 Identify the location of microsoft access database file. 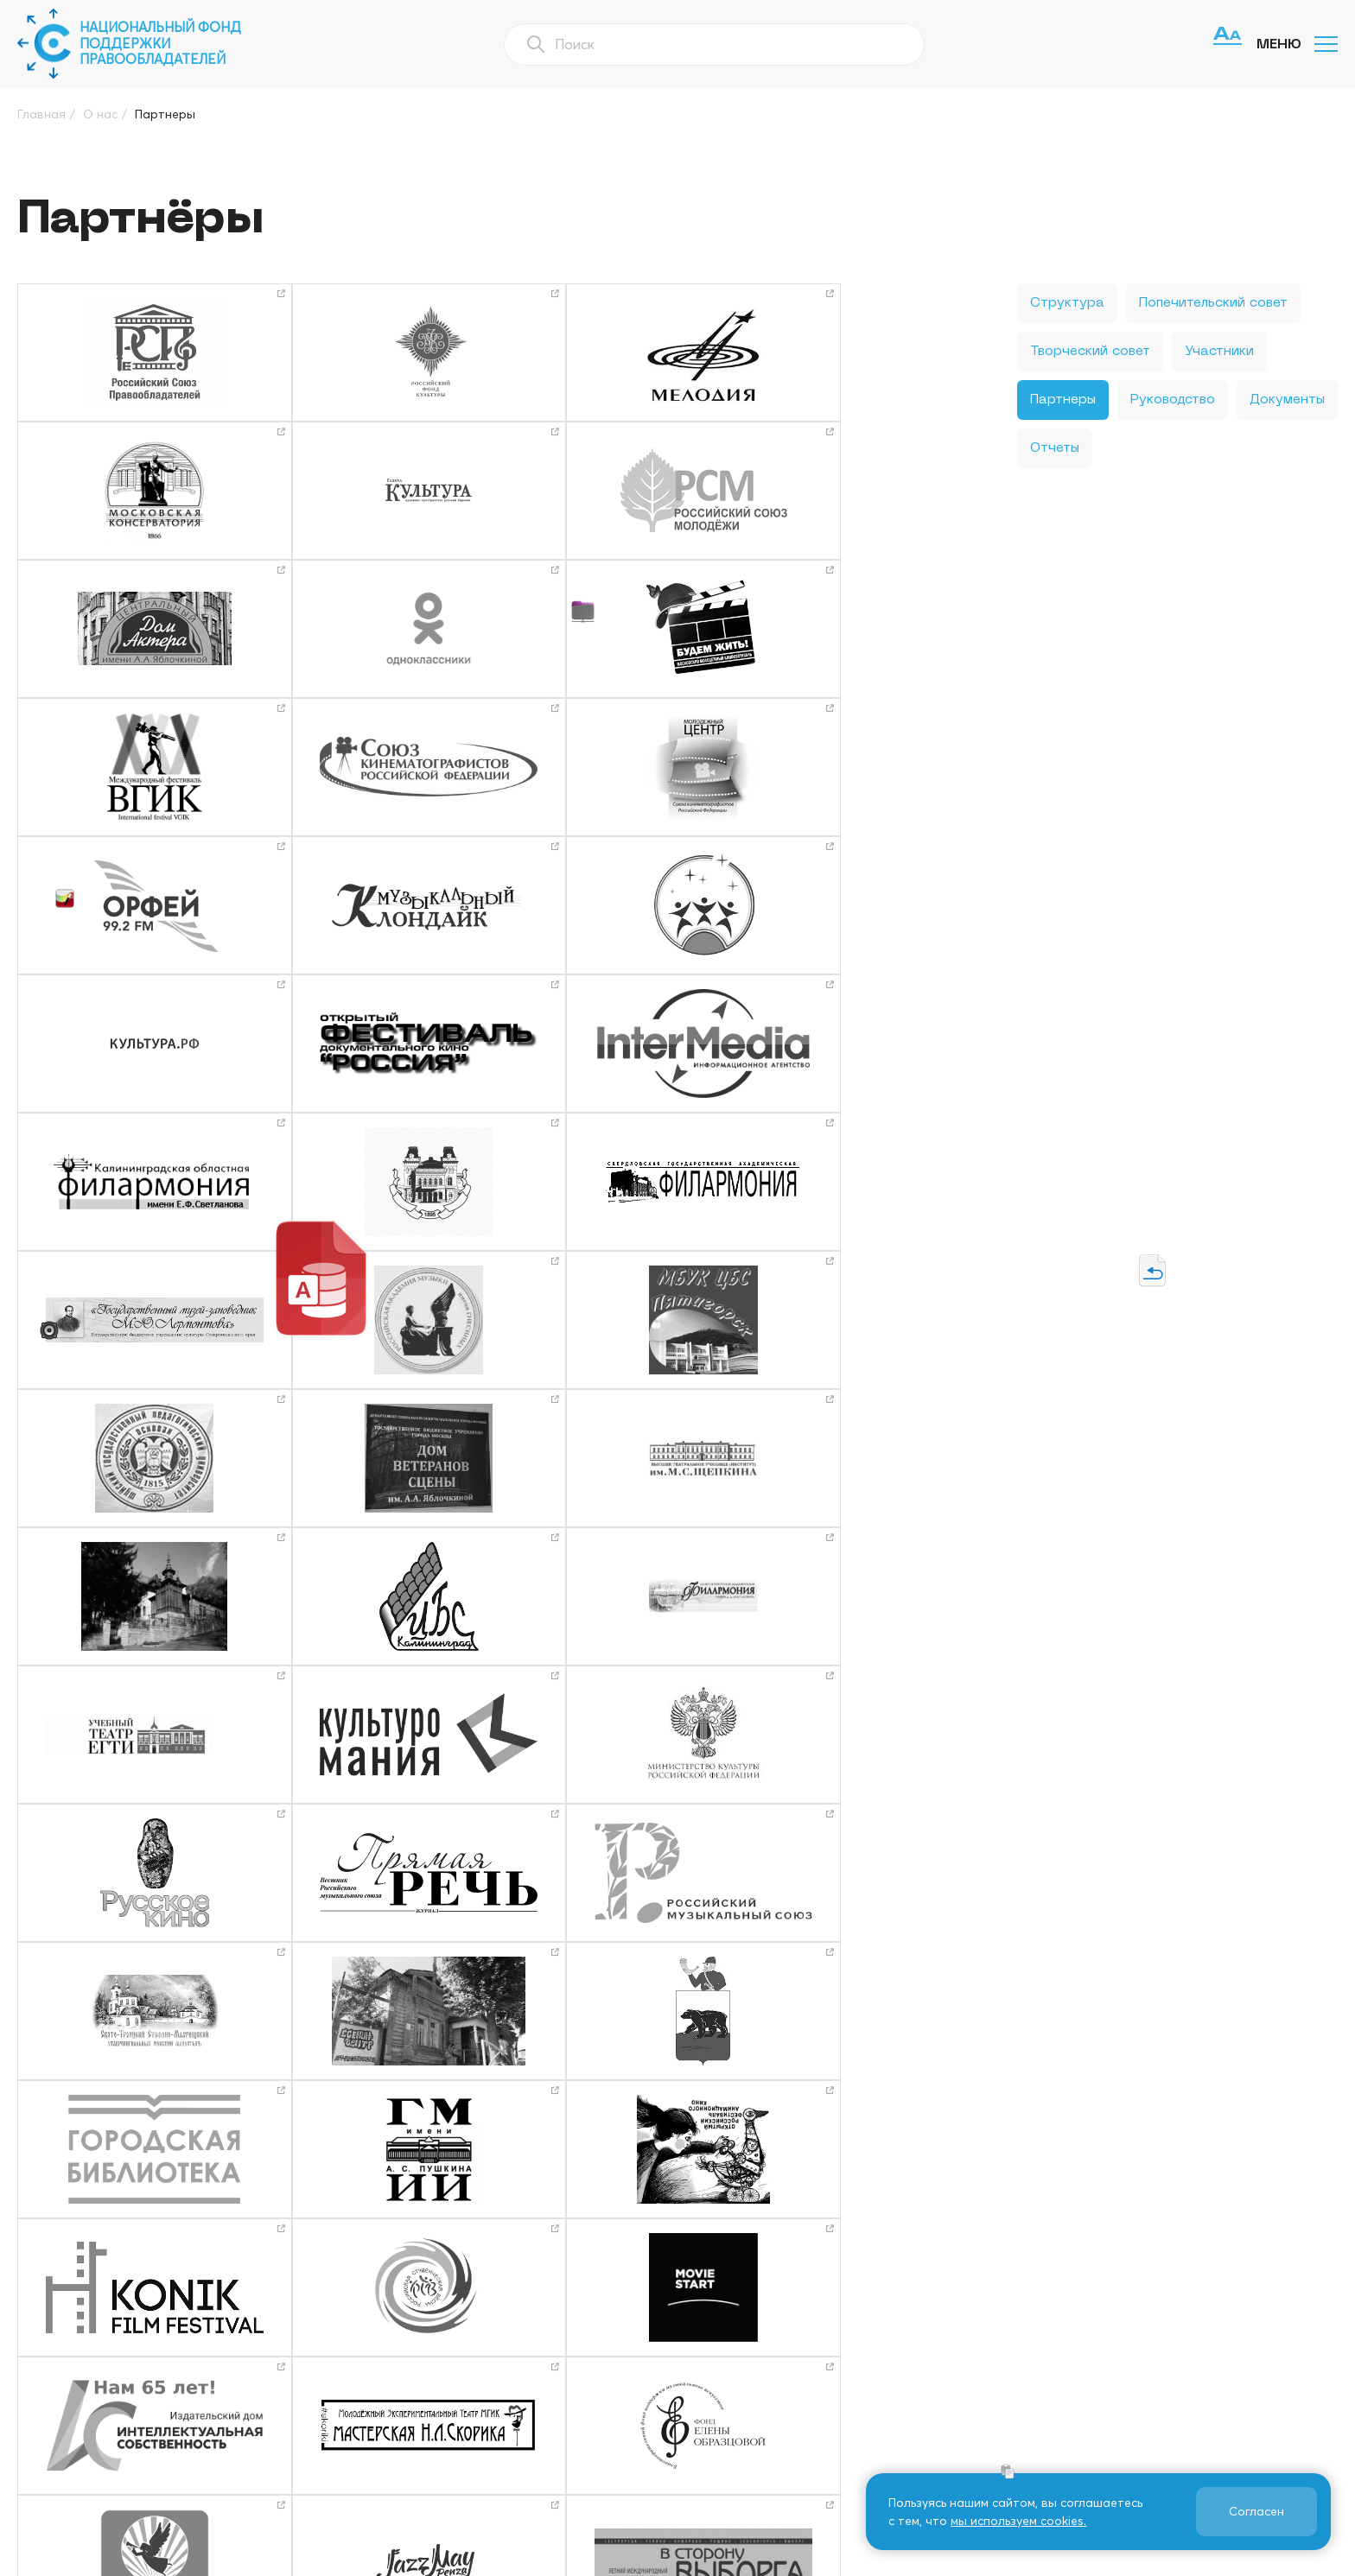
(321, 1278).